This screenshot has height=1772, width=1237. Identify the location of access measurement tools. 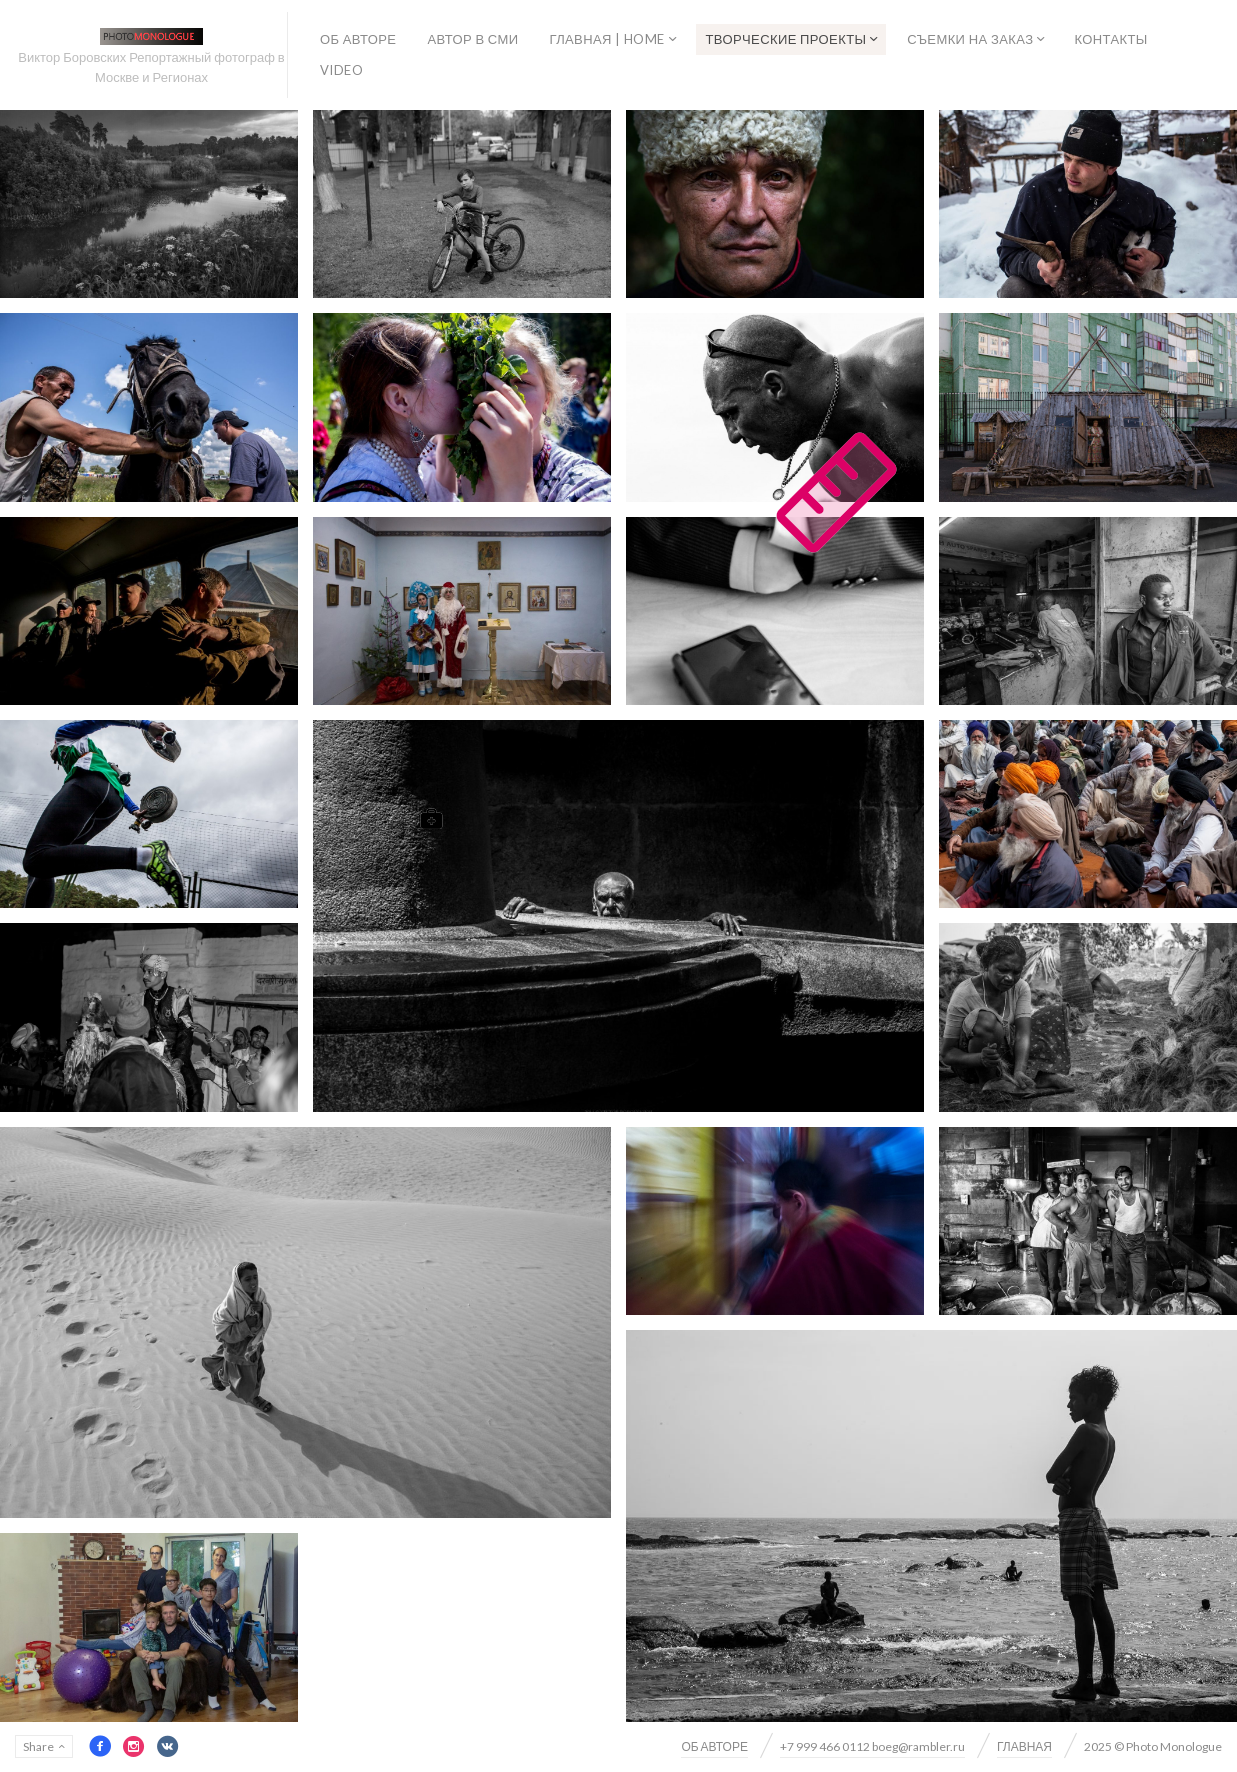
(836, 492).